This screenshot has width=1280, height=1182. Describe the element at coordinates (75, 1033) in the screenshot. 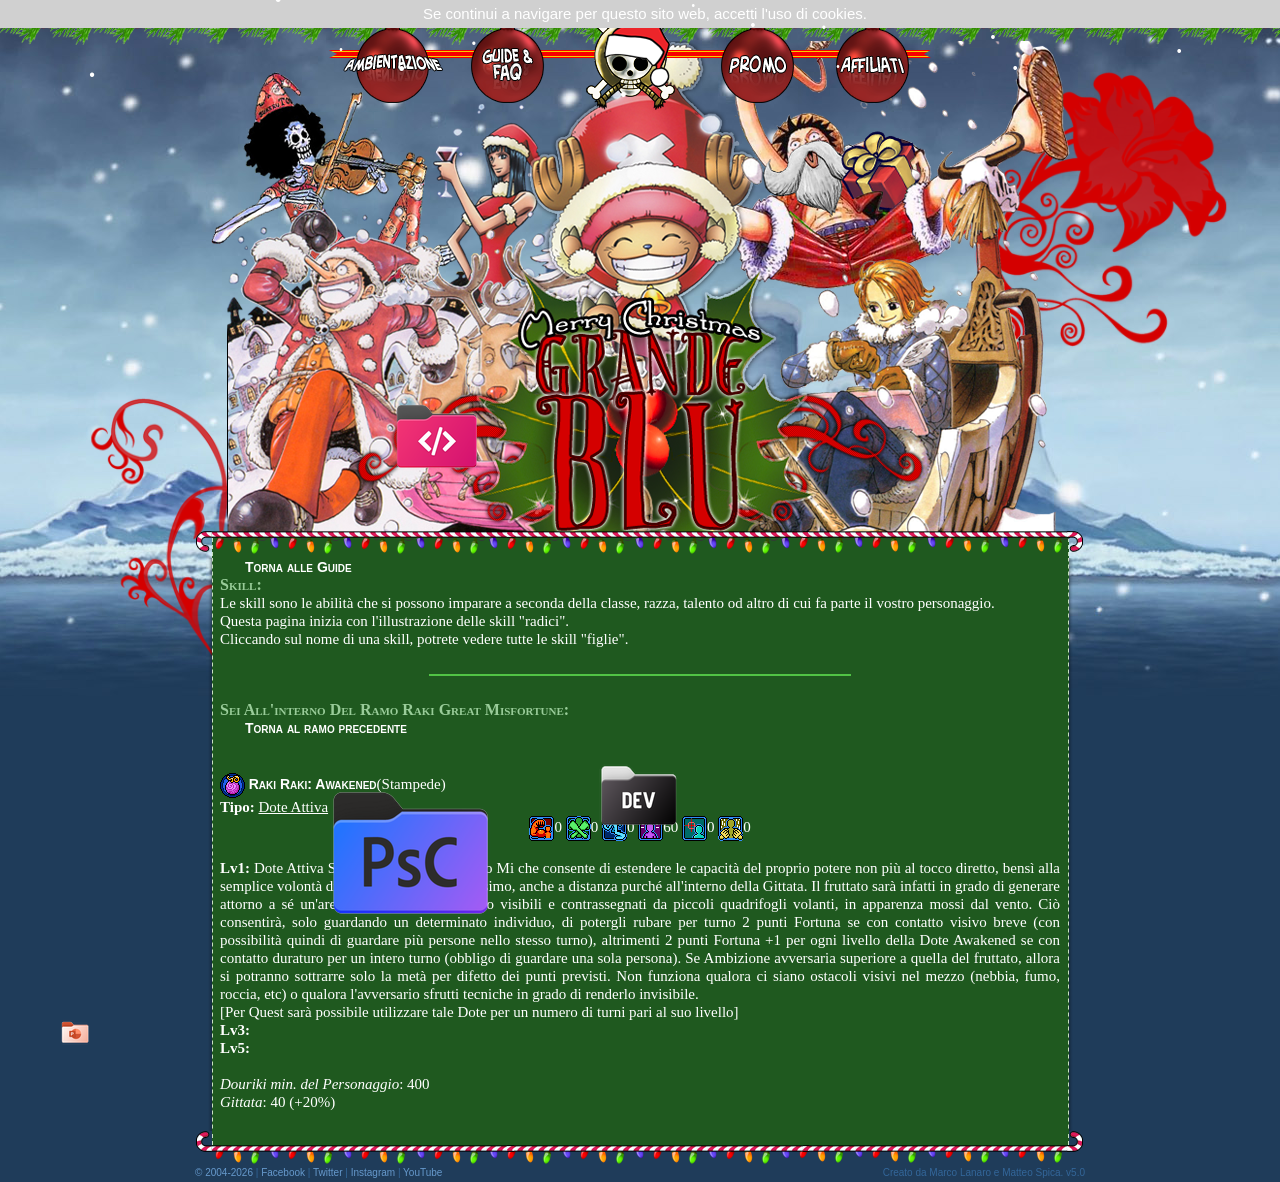

I see `open folder containing PowerPoint files` at that location.